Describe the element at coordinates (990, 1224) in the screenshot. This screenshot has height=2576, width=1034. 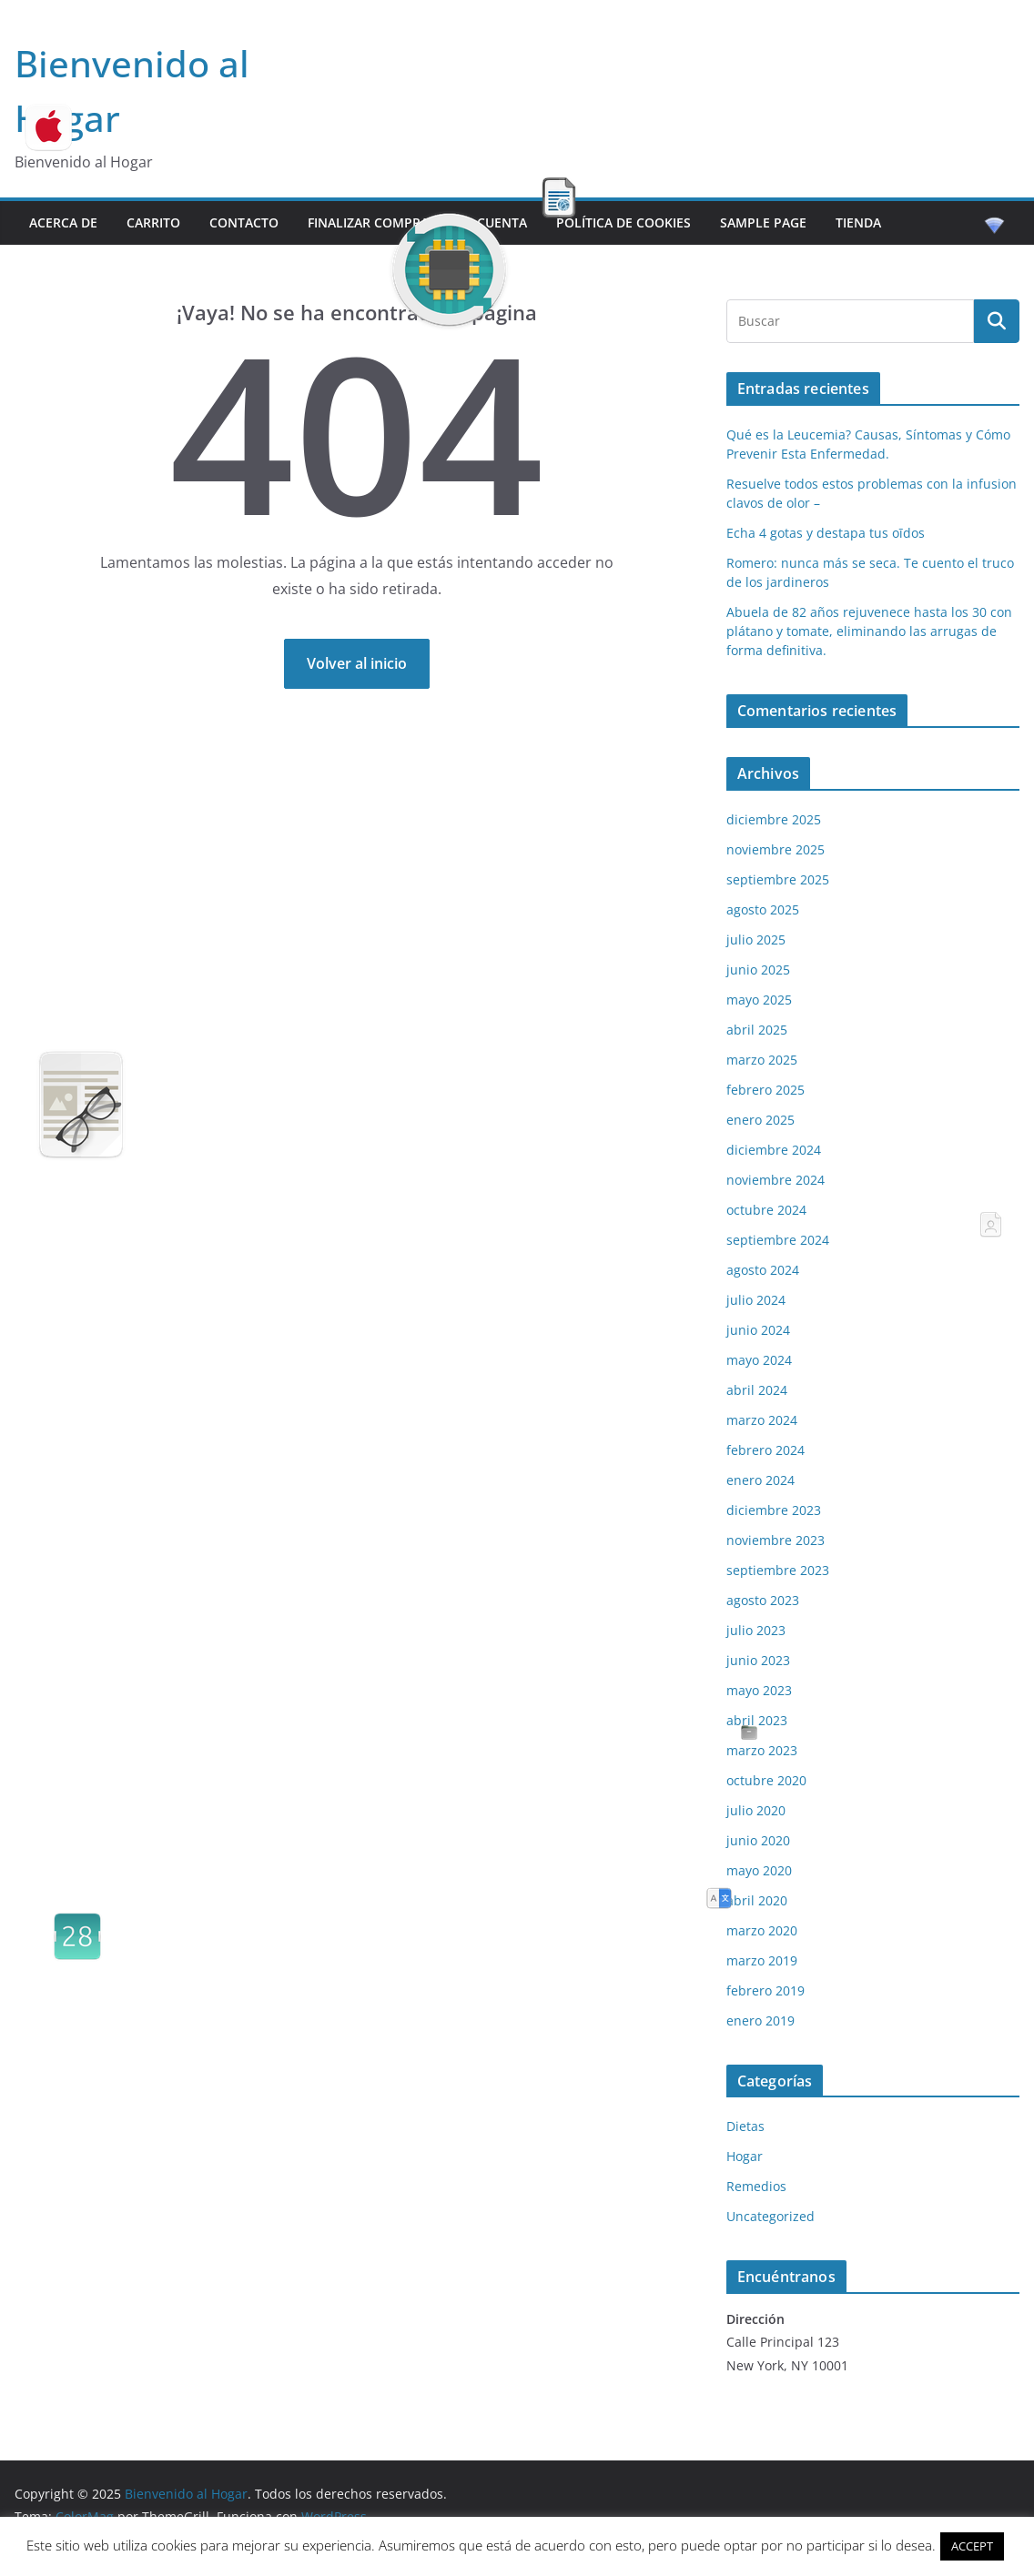
I see `view document author information` at that location.